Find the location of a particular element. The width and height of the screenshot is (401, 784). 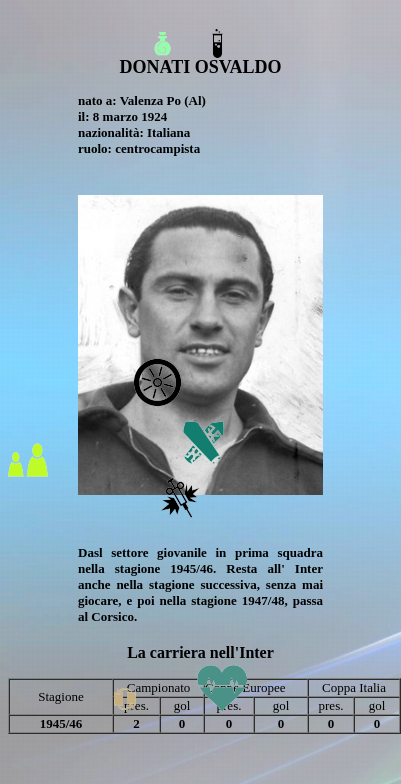

equip arm armor or bracers is located at coordinates (203, 442).